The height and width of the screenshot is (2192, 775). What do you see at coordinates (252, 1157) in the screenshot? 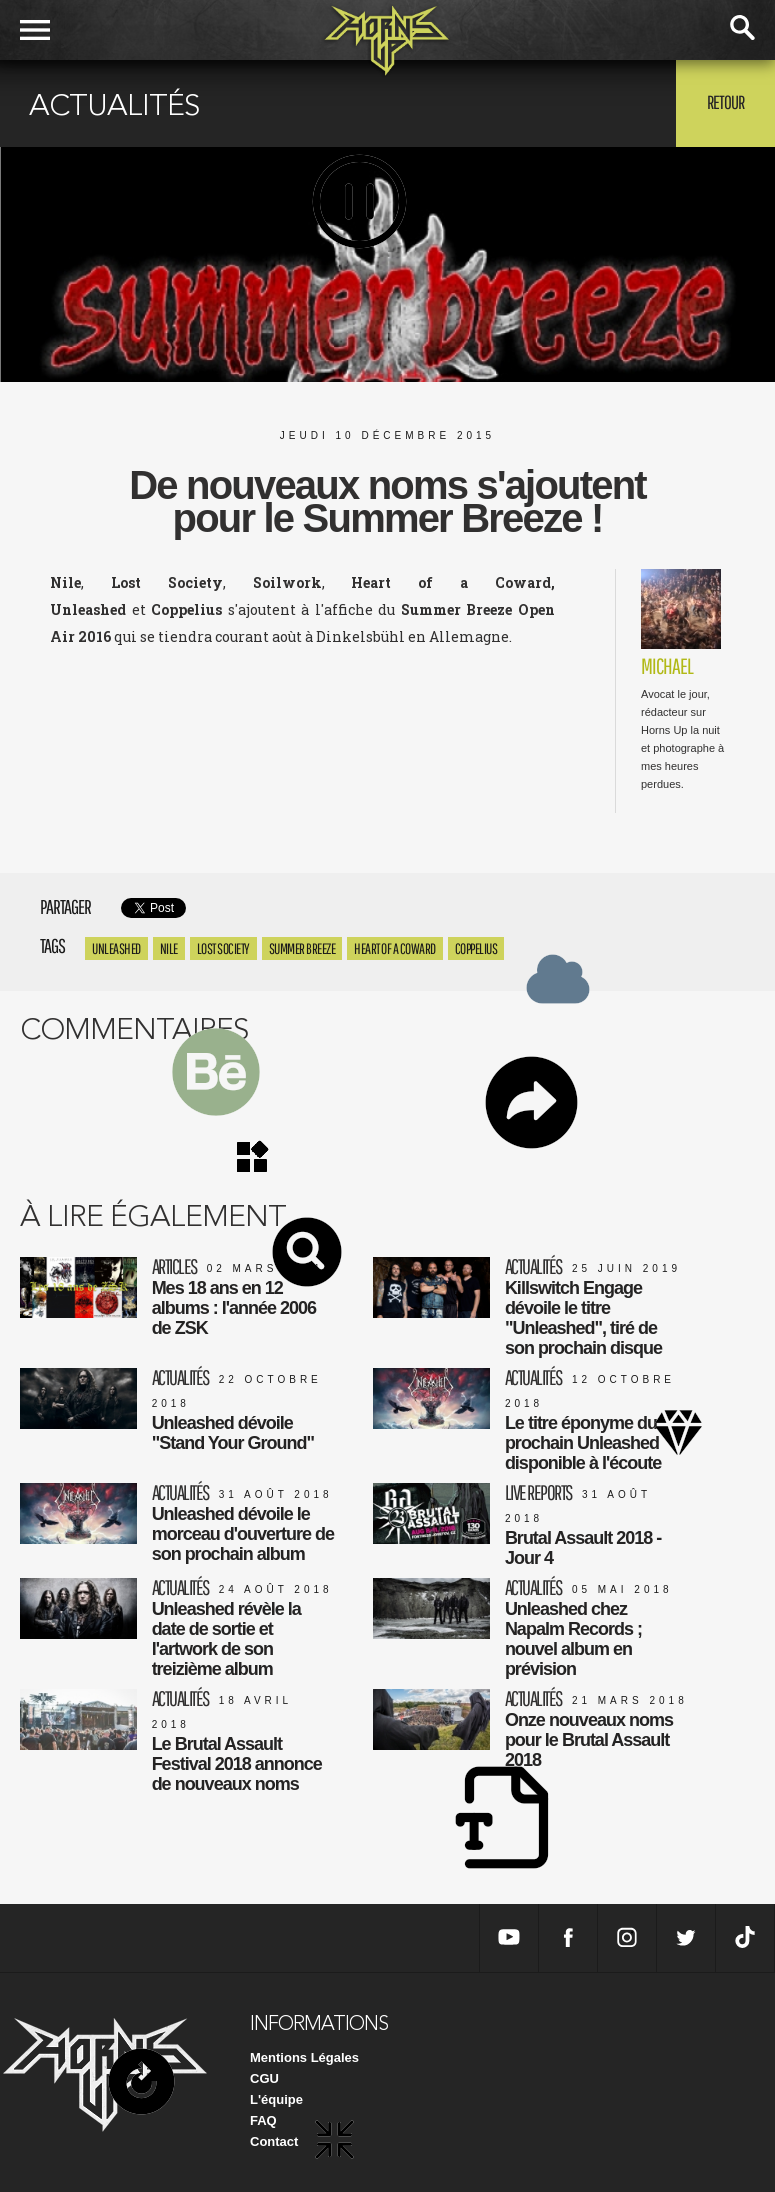
I see `access widgets or mini-apps` at bounding box center [252, 1157].